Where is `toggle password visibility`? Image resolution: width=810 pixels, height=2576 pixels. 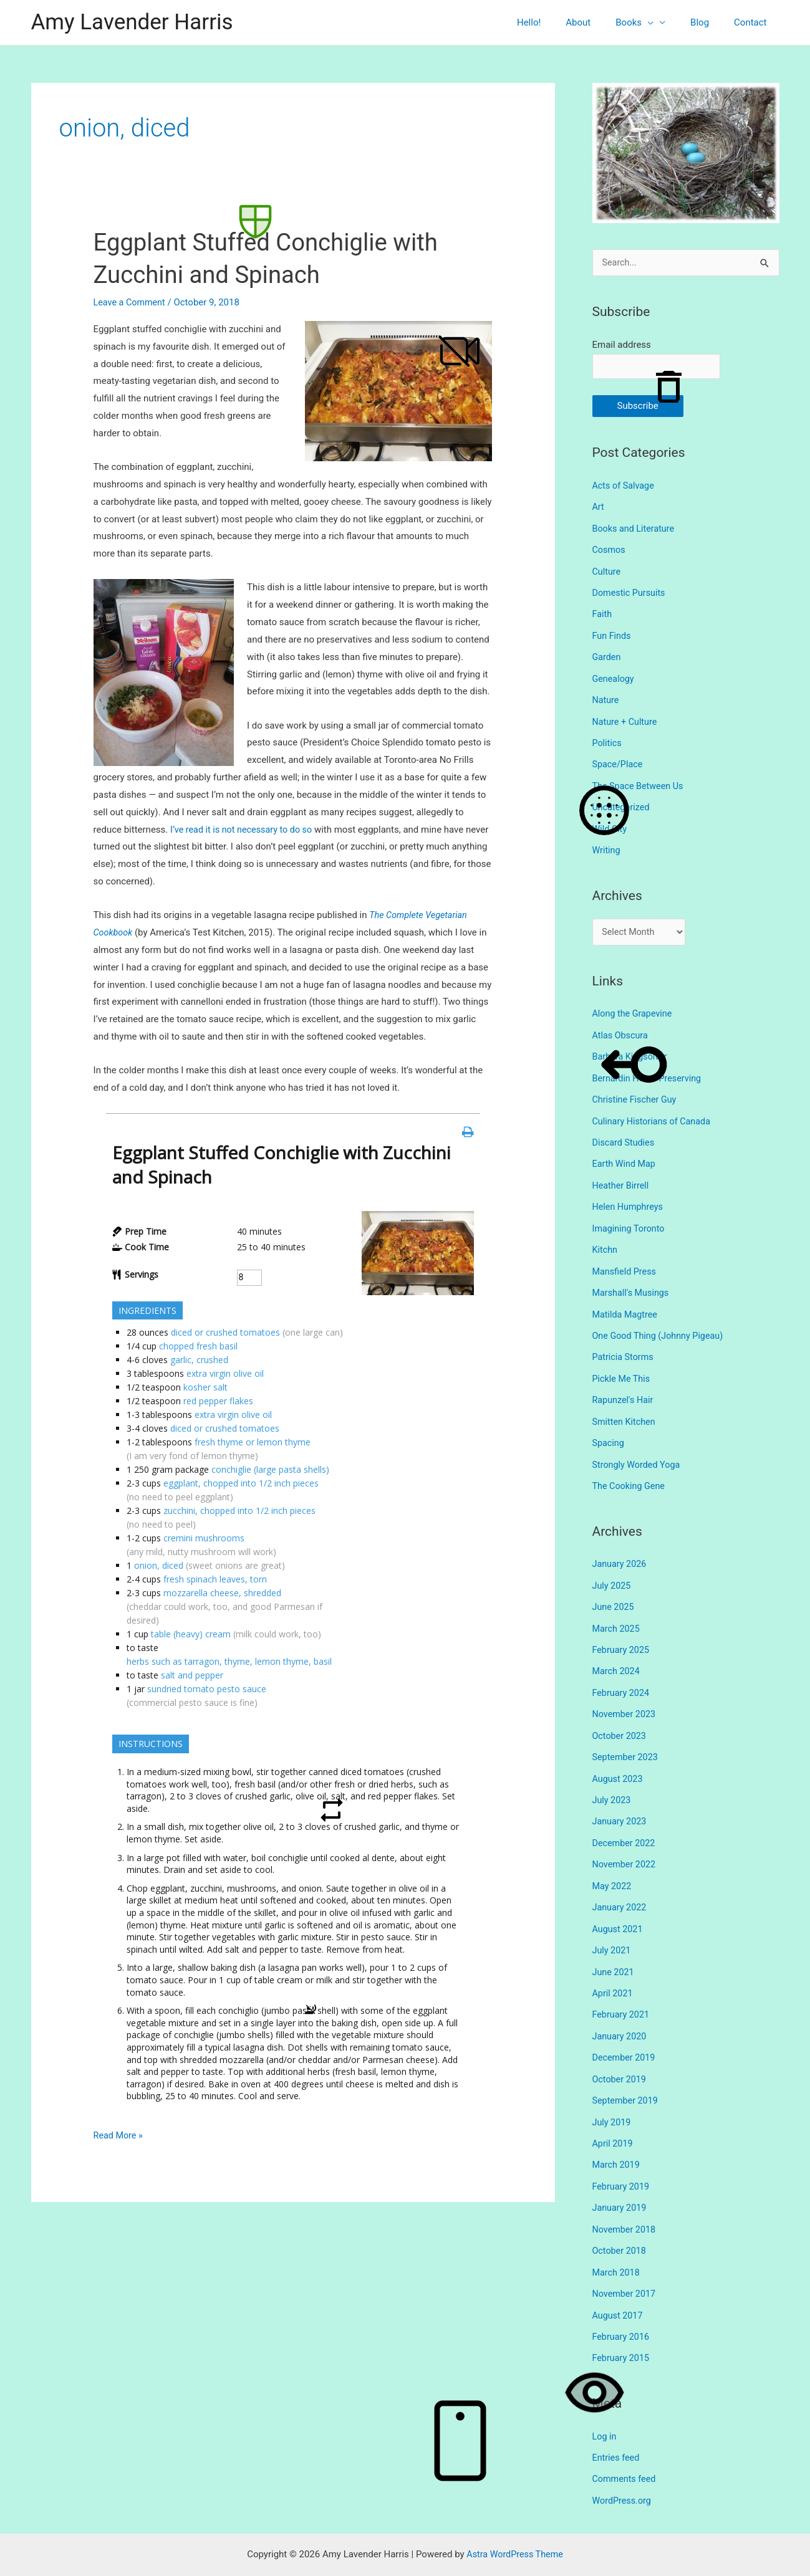
toggle password visibility is located at coordinates (594, 2392).